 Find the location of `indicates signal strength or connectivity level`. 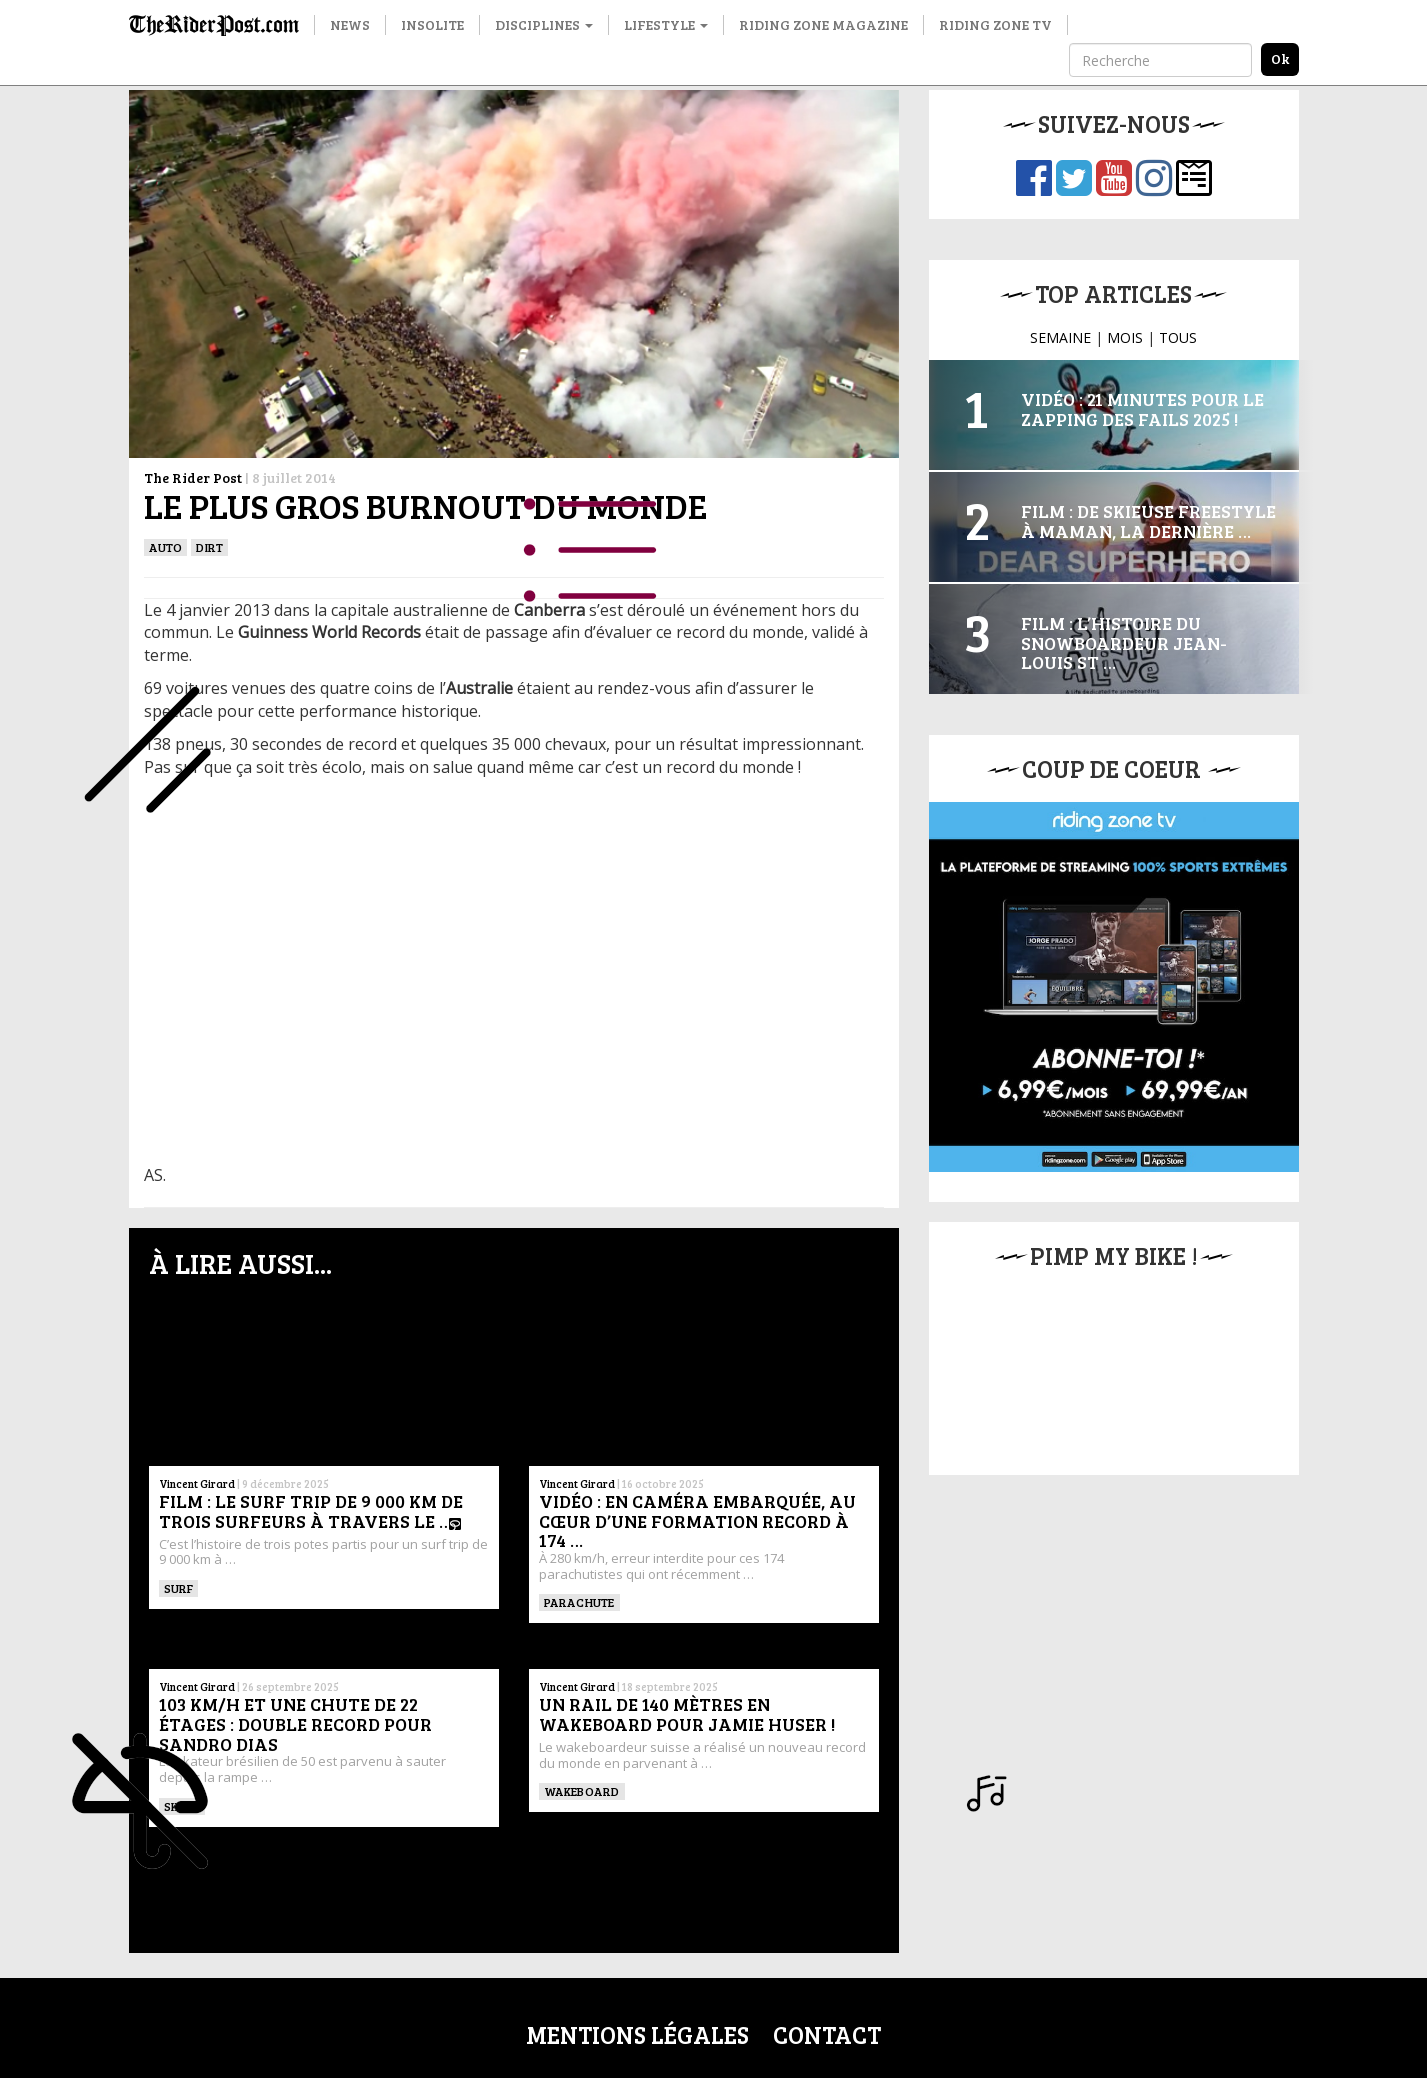

indicates signal strength or connectivity level is located at coordinates (150, 752).